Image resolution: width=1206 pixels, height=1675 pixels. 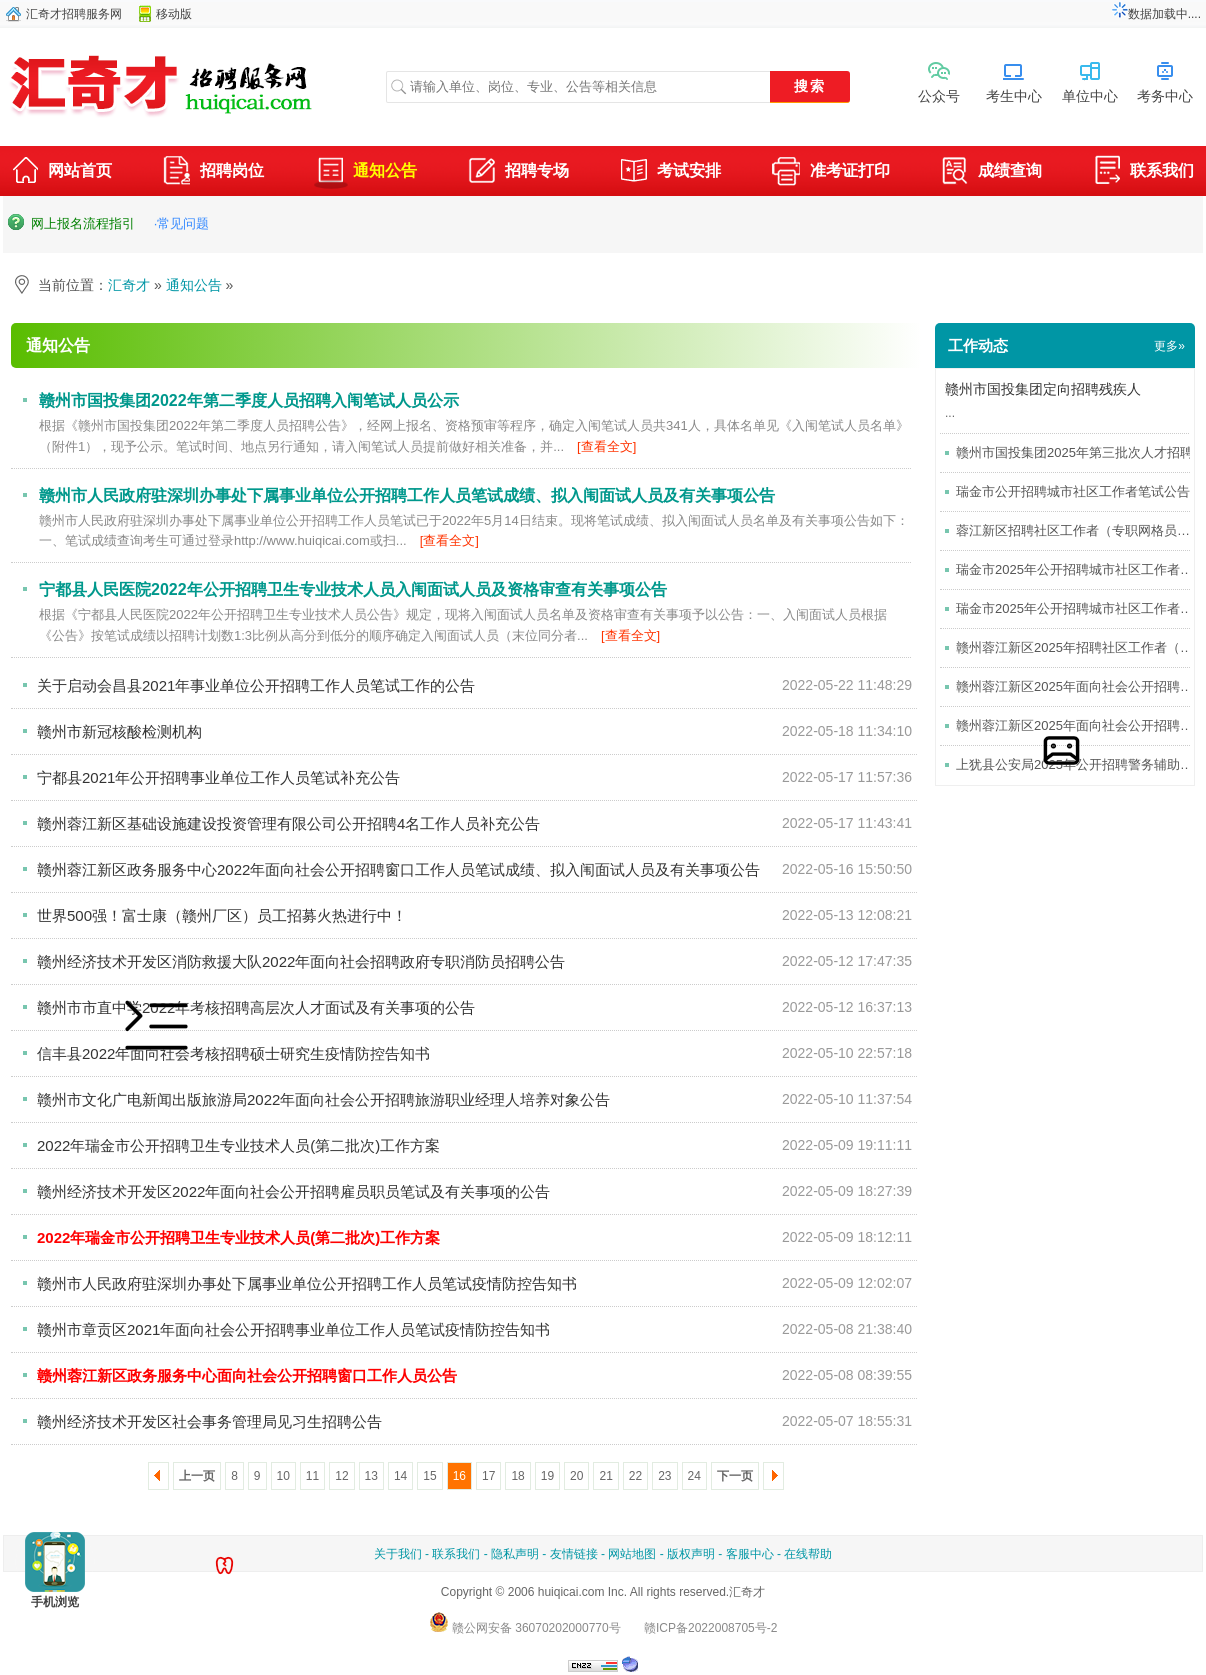 I want to click on indicates a chipped or damaged tooth, so click(x=224, y=1565).